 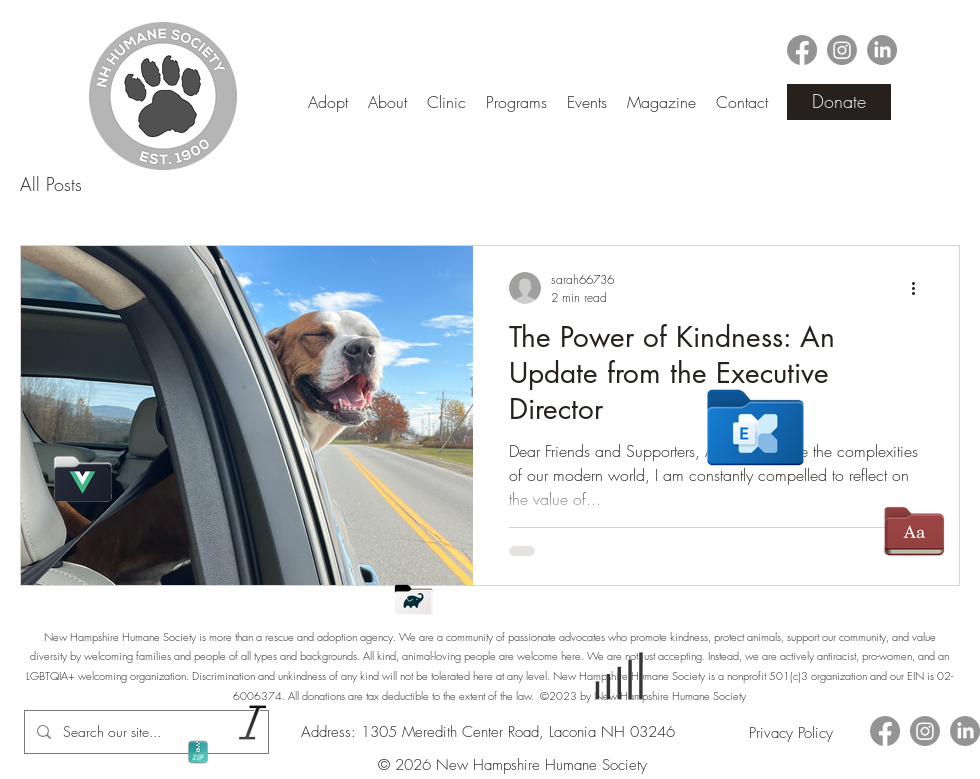 What do you see at coordinates (413, 600) in the screenshot?
I see `folder containing gradle build files` at bounding box center [413, 600].